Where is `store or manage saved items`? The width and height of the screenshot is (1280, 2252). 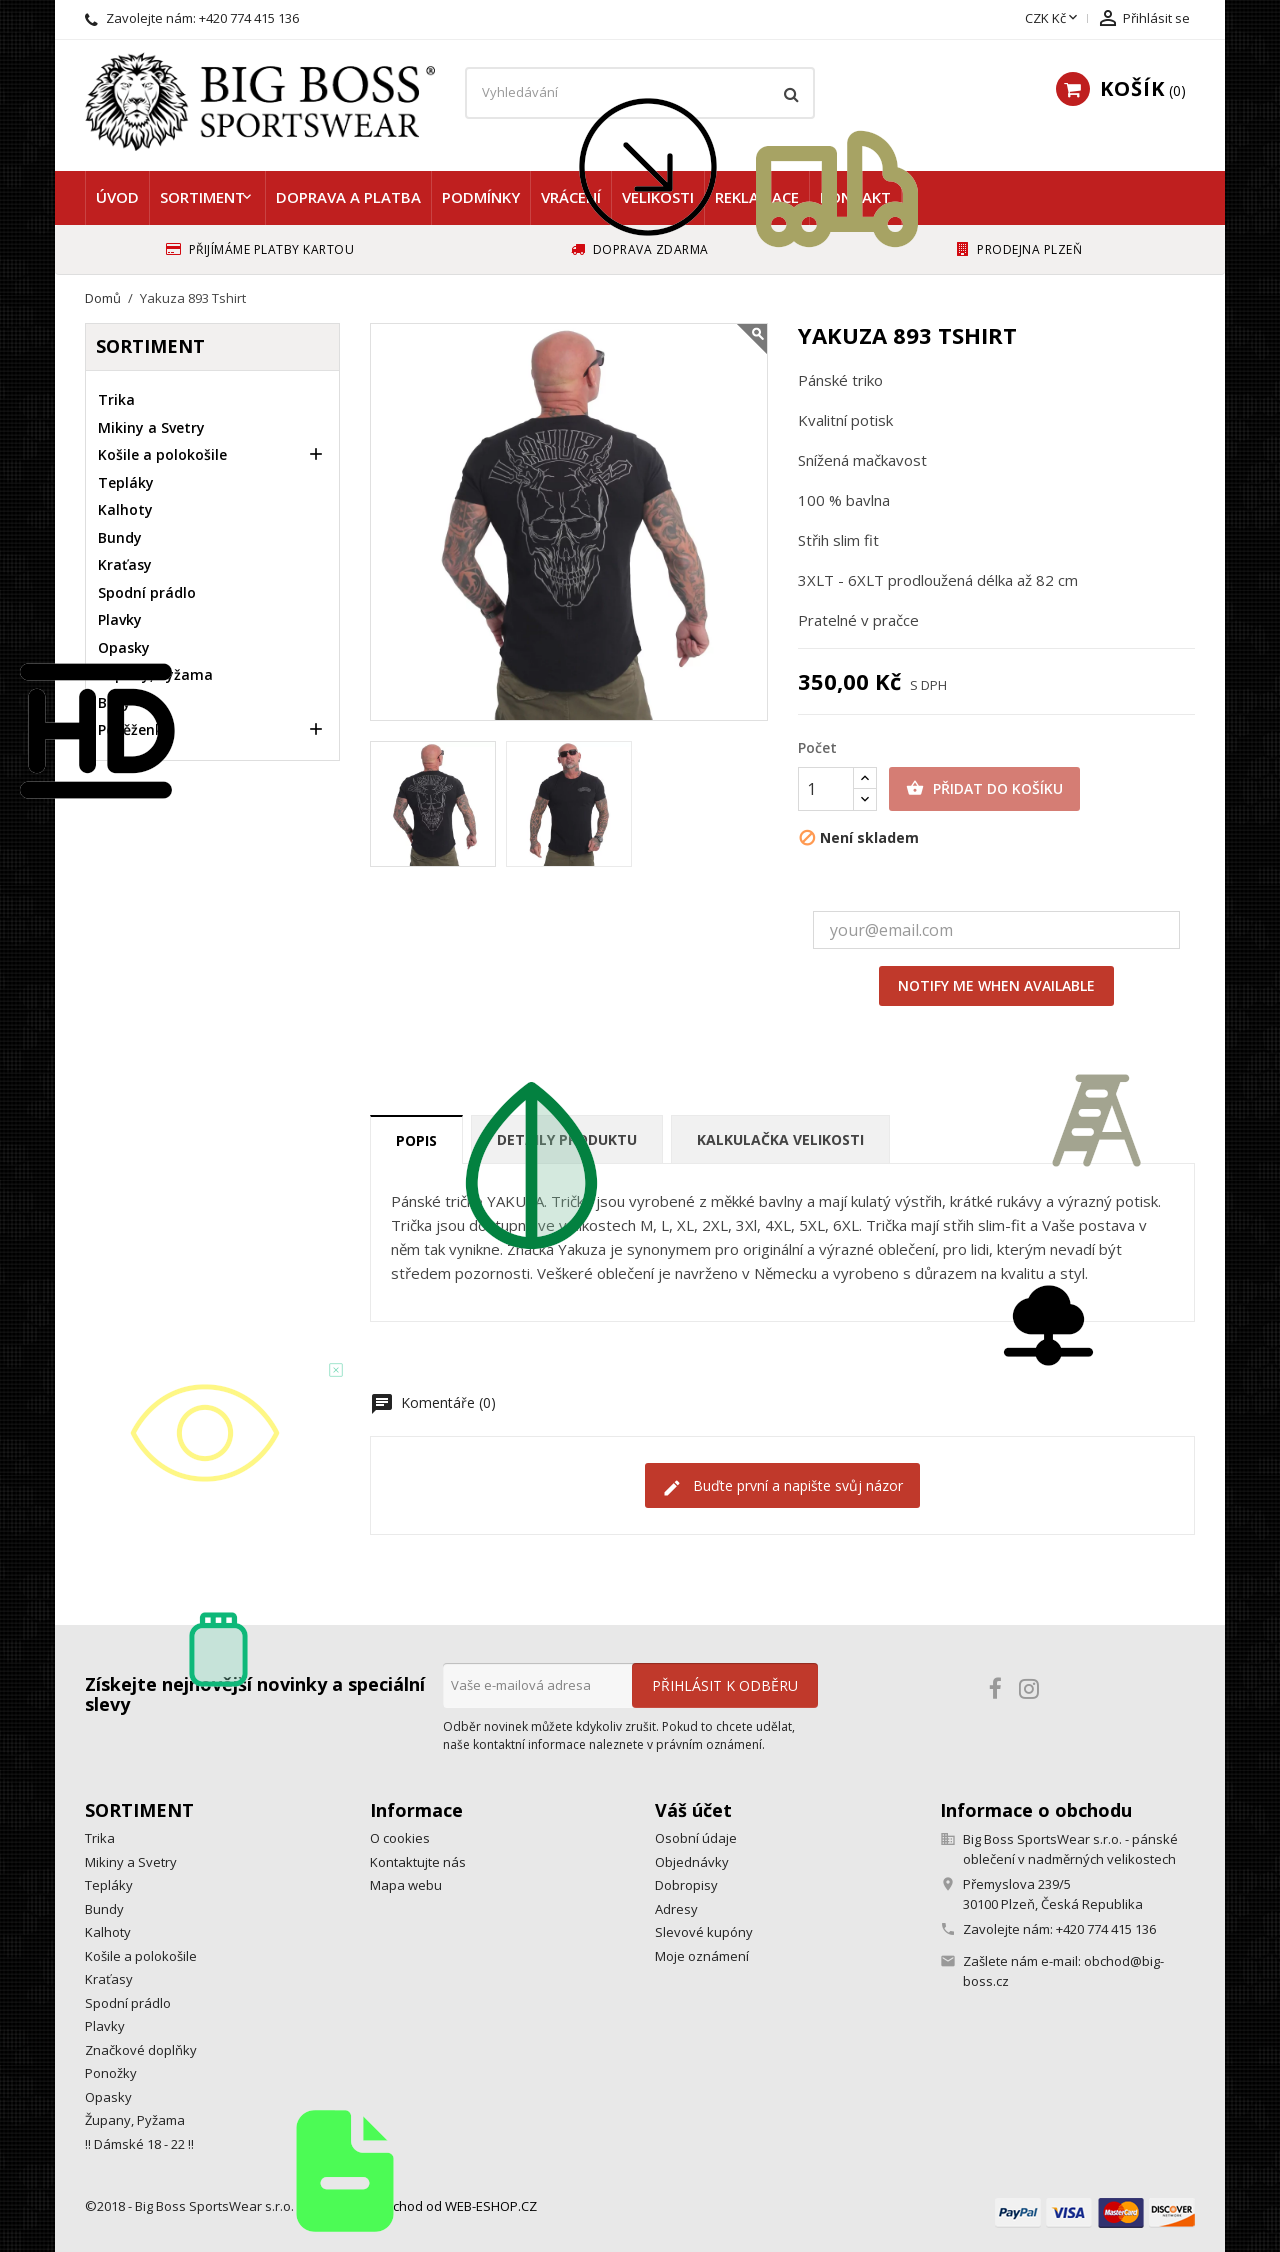
store or manage saved items is located at coordinates (218, 1649).